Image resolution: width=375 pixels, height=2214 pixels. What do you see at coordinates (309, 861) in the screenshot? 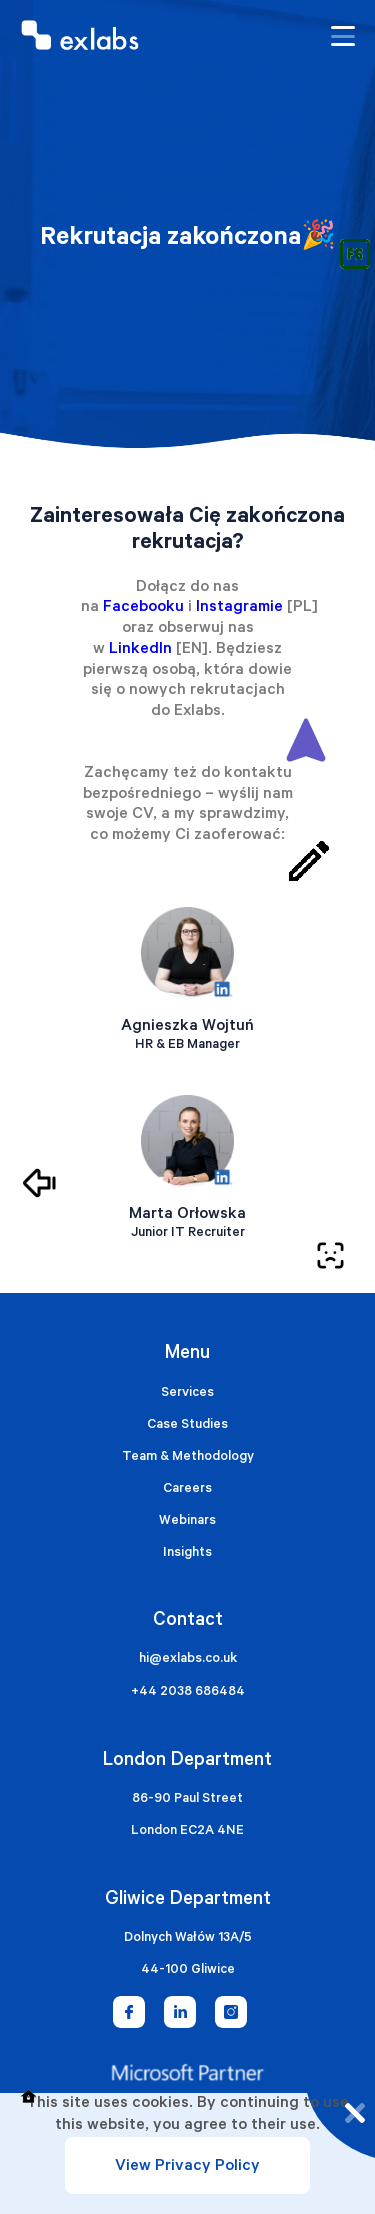
I see `edit this item` at bounding box center [309, 861].